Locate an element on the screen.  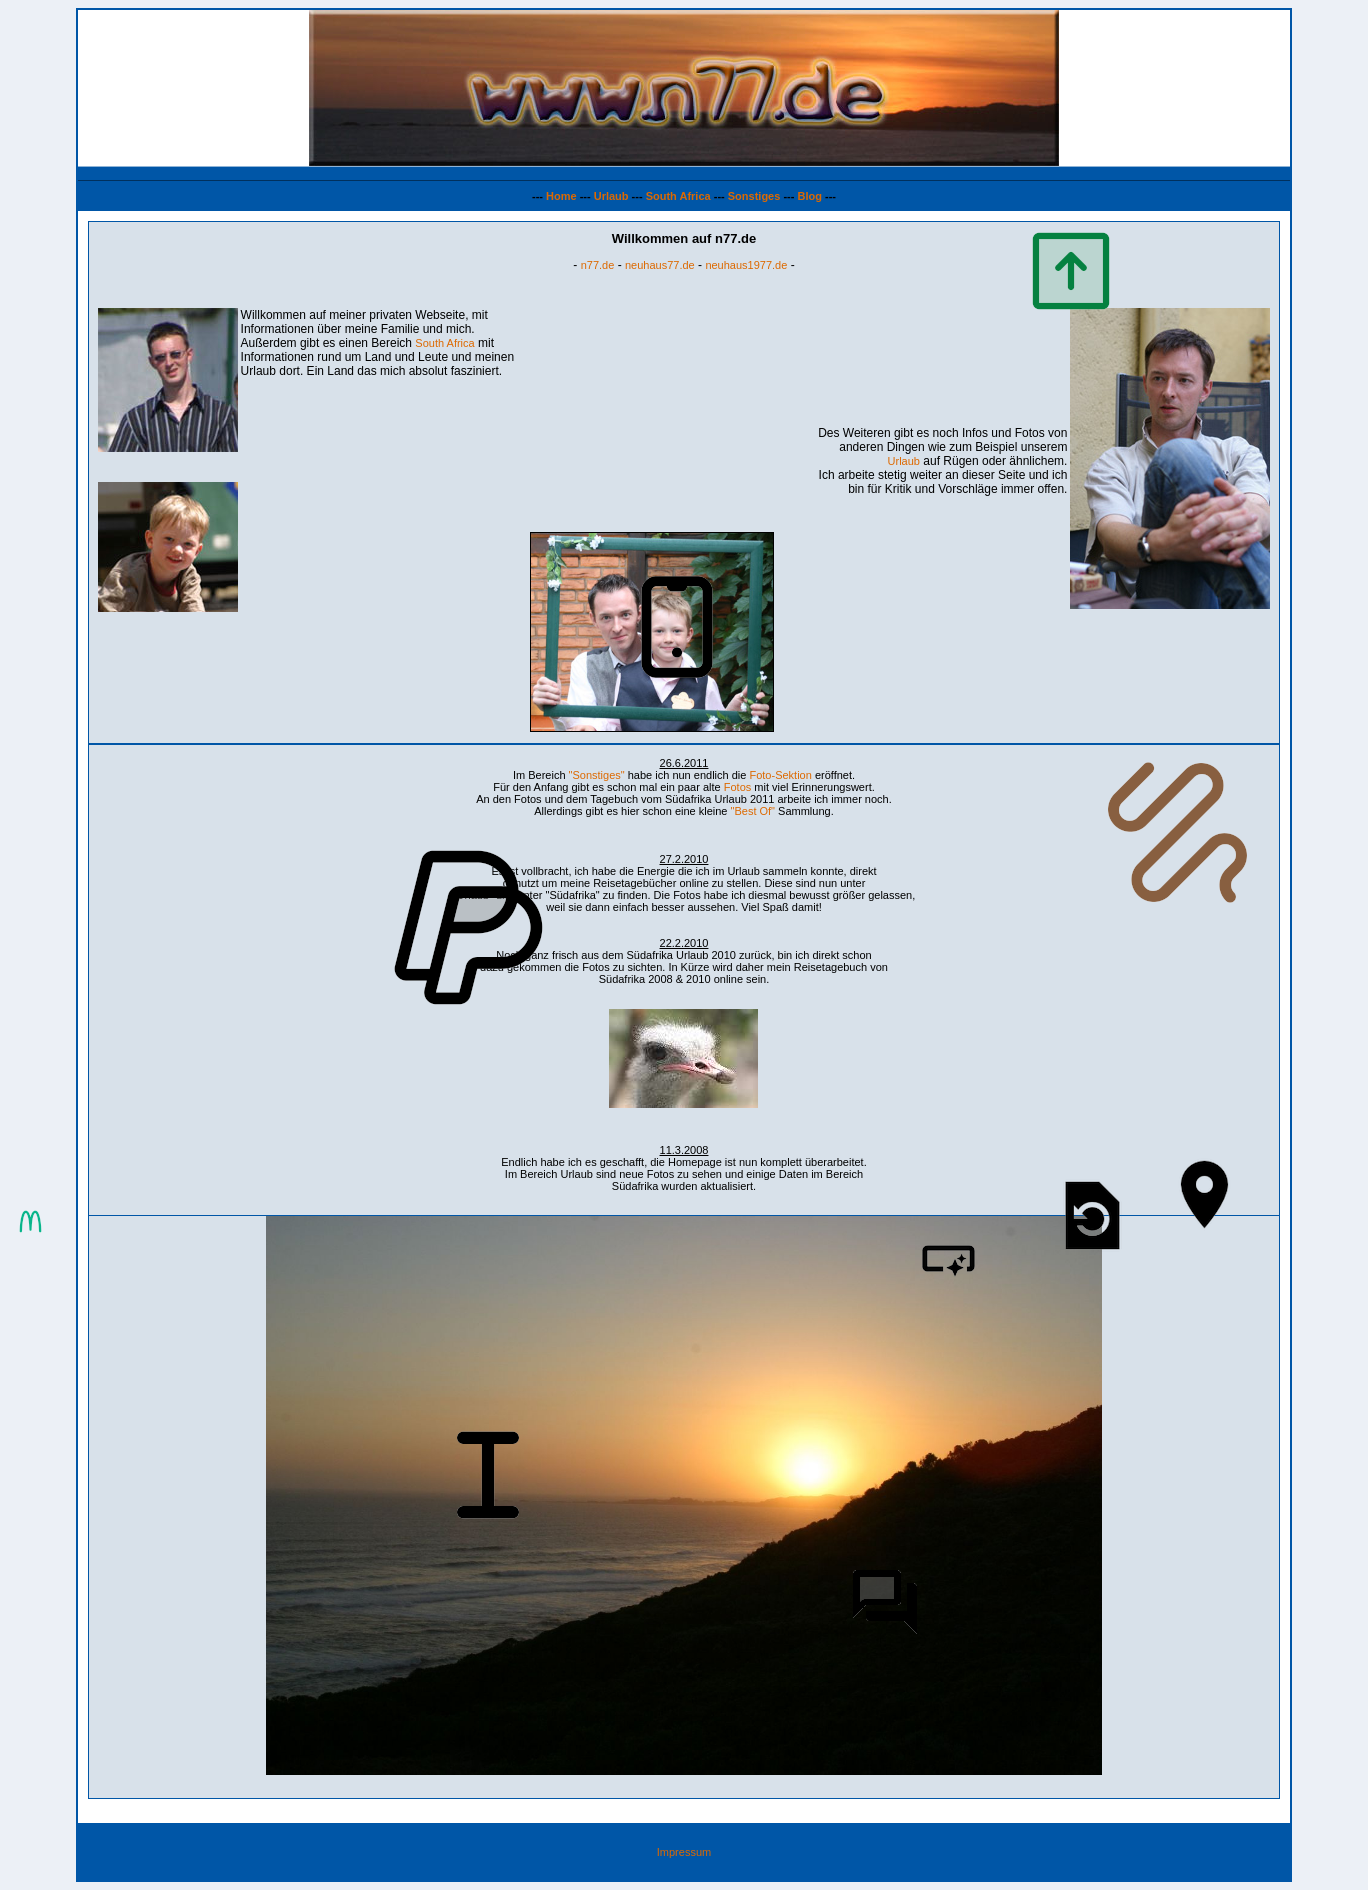
access freehand drawing or annotation tools is located at coordinates (1177, 832).